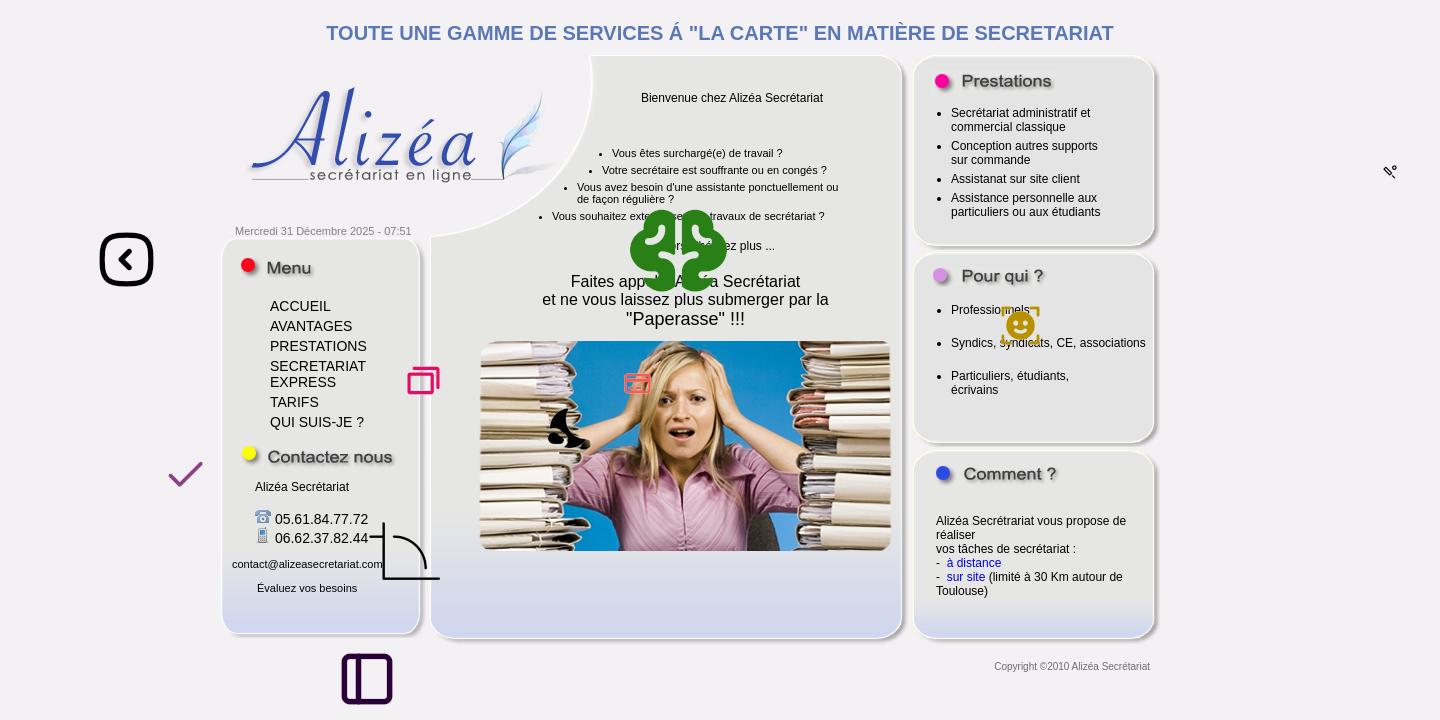 The width and height of the screenshot is (1440, 720). I want to click on access cricket scores or sports updates, so click(1390, 172).